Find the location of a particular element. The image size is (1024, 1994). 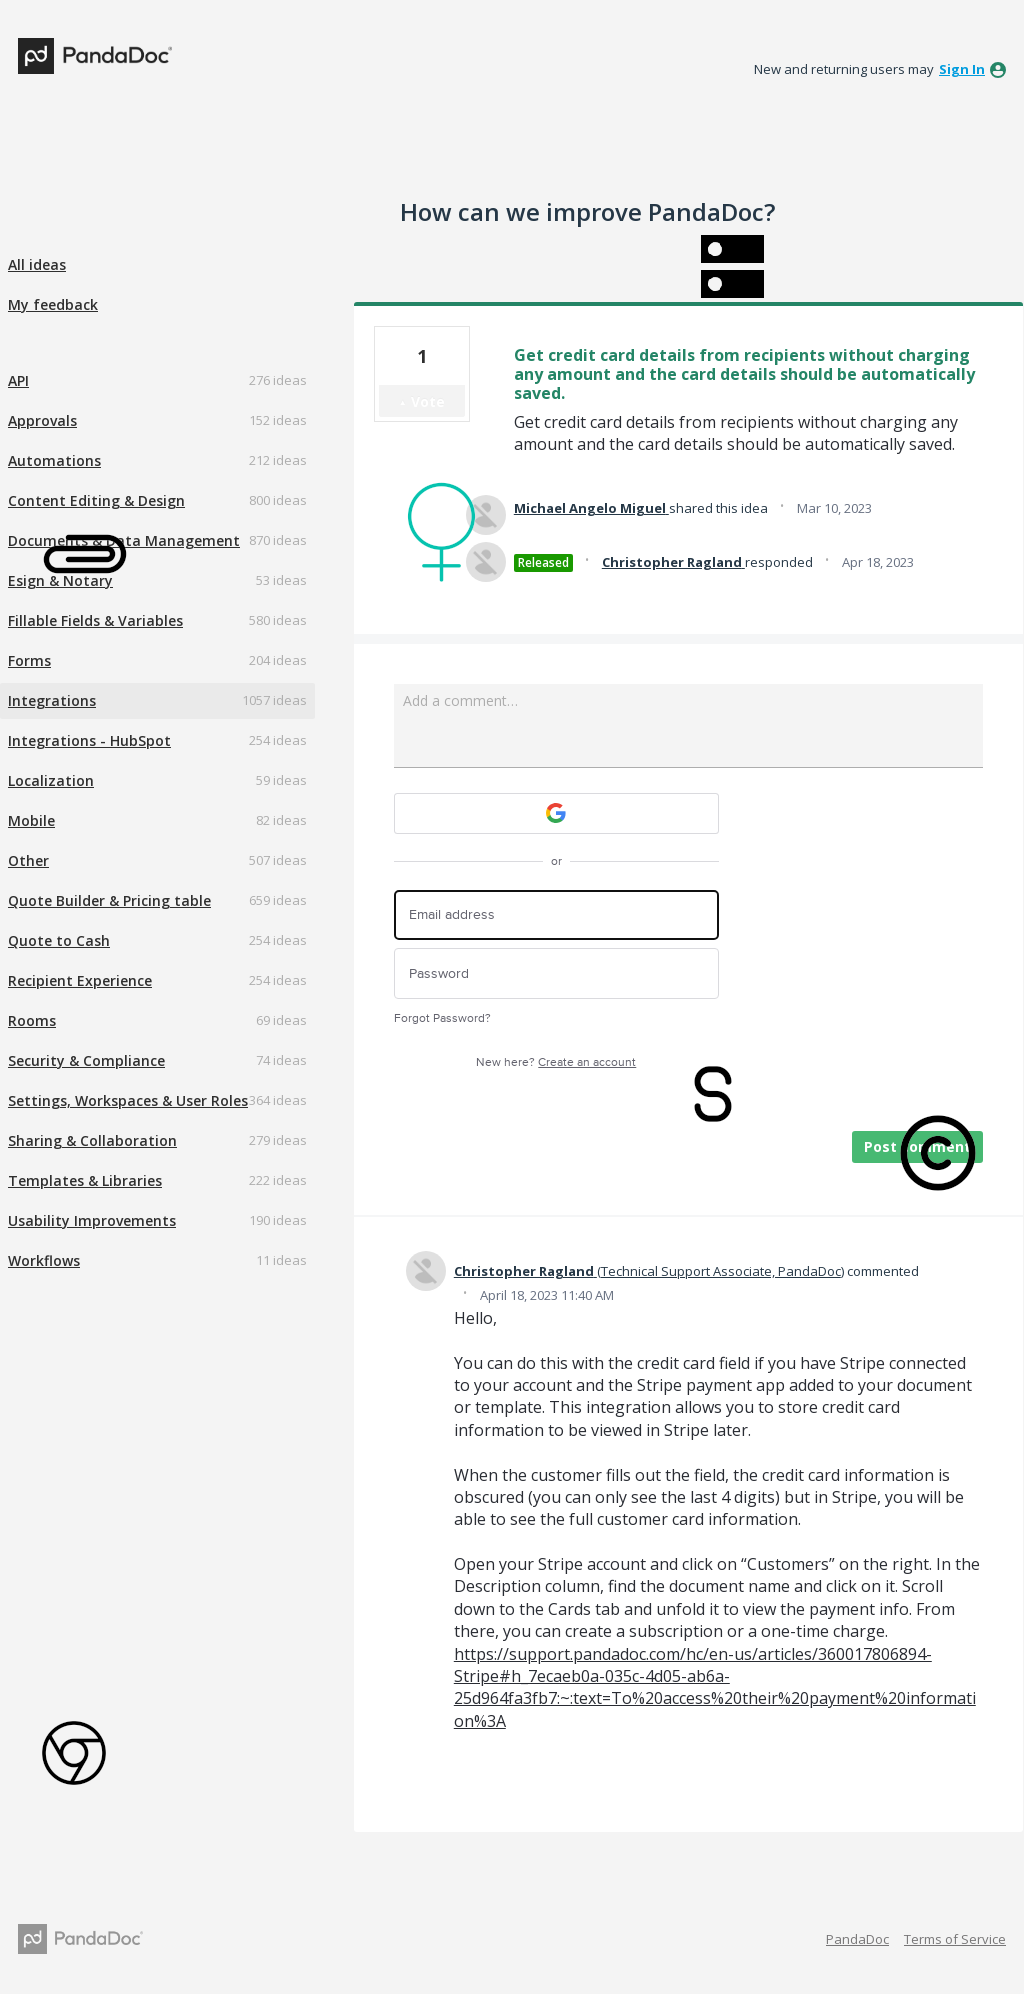

select female gender option is located at coordinates (441, 530).